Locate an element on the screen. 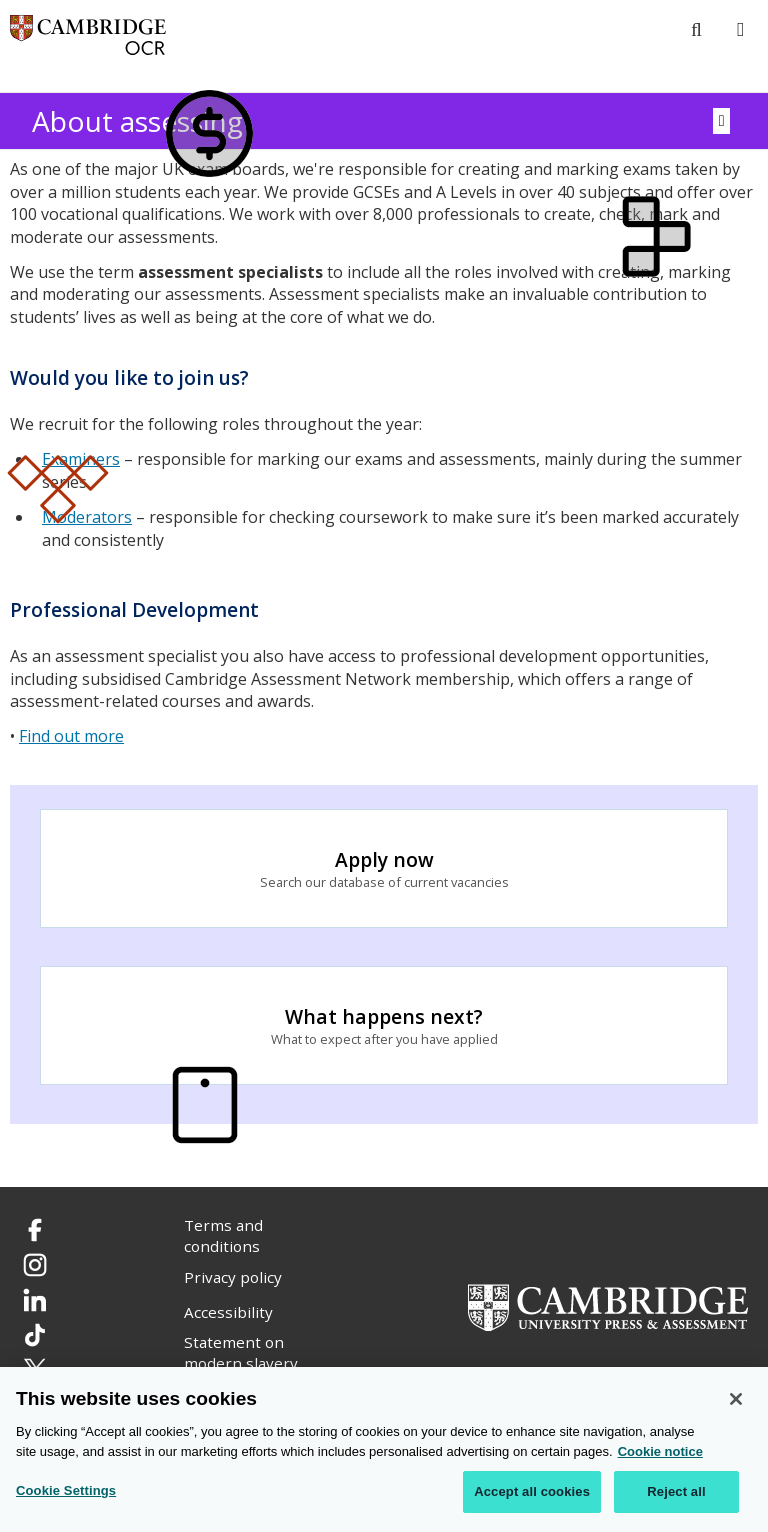 This screenshot has width=768, height=1532. open tidal music streaming app is located at coordinates (58, 486).